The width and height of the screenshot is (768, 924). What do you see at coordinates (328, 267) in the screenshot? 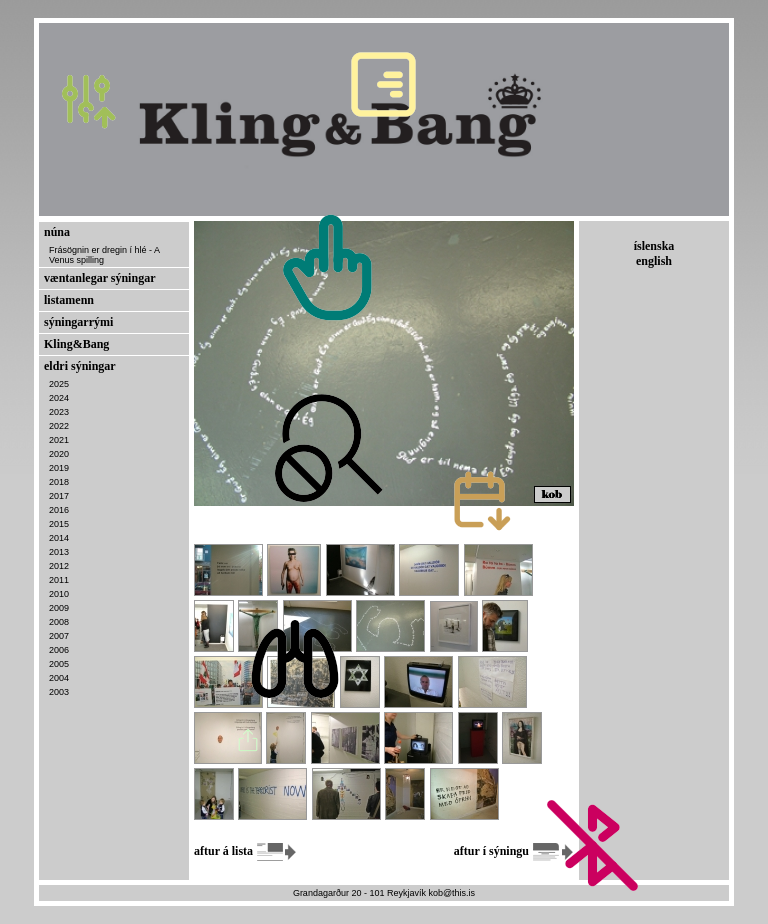
I see `send an offensive gesture or reaction` at bounding box center [328, 267].